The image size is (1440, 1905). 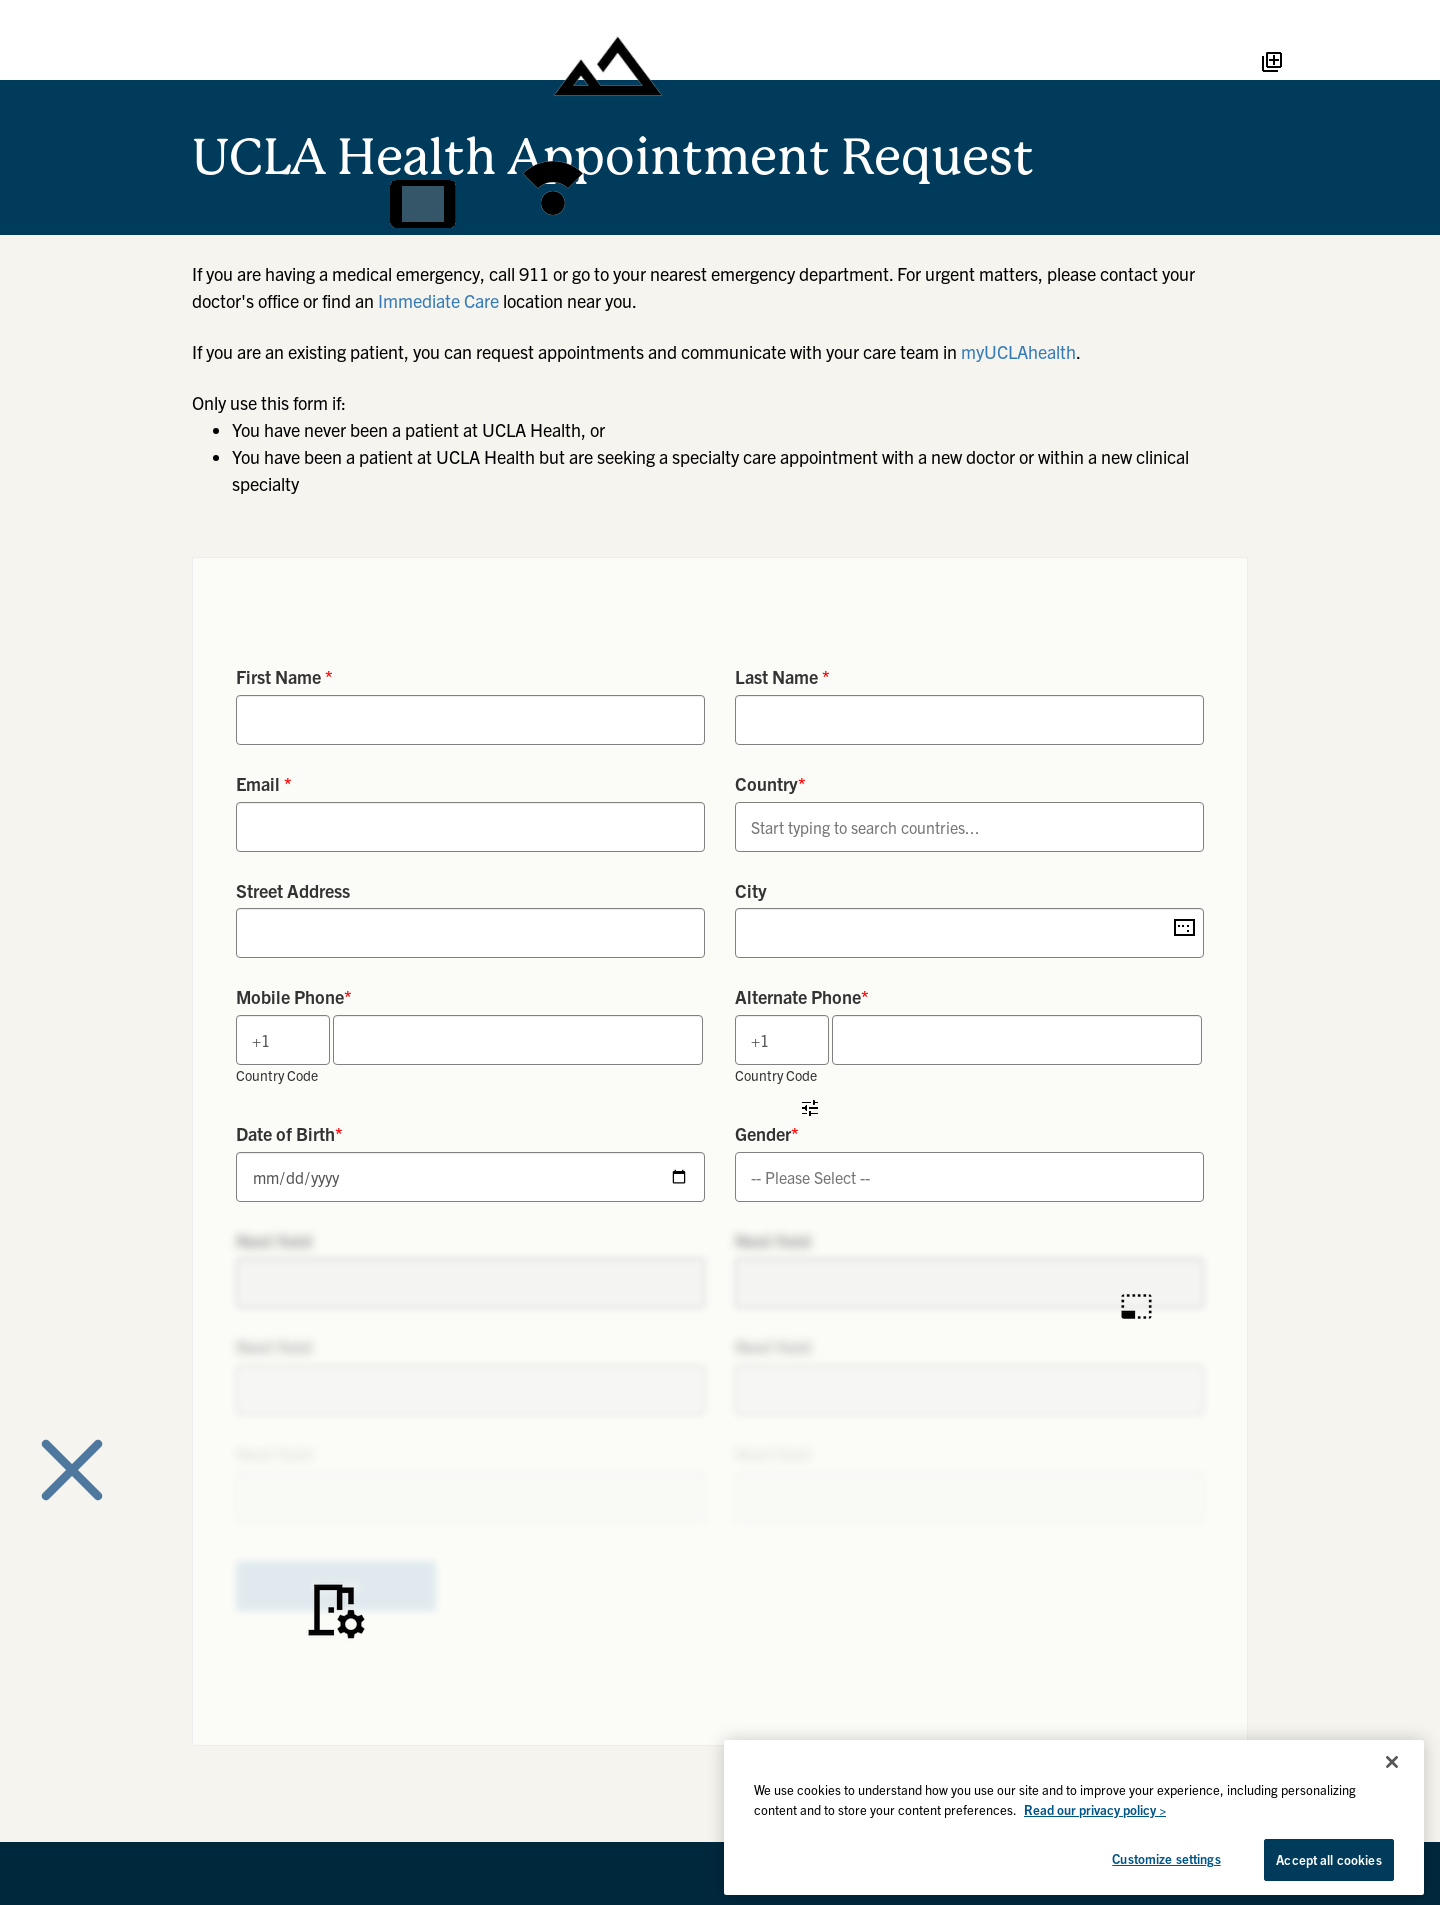 I want to click on calibrate compass or direction sensor, so click(x=553, y=188).